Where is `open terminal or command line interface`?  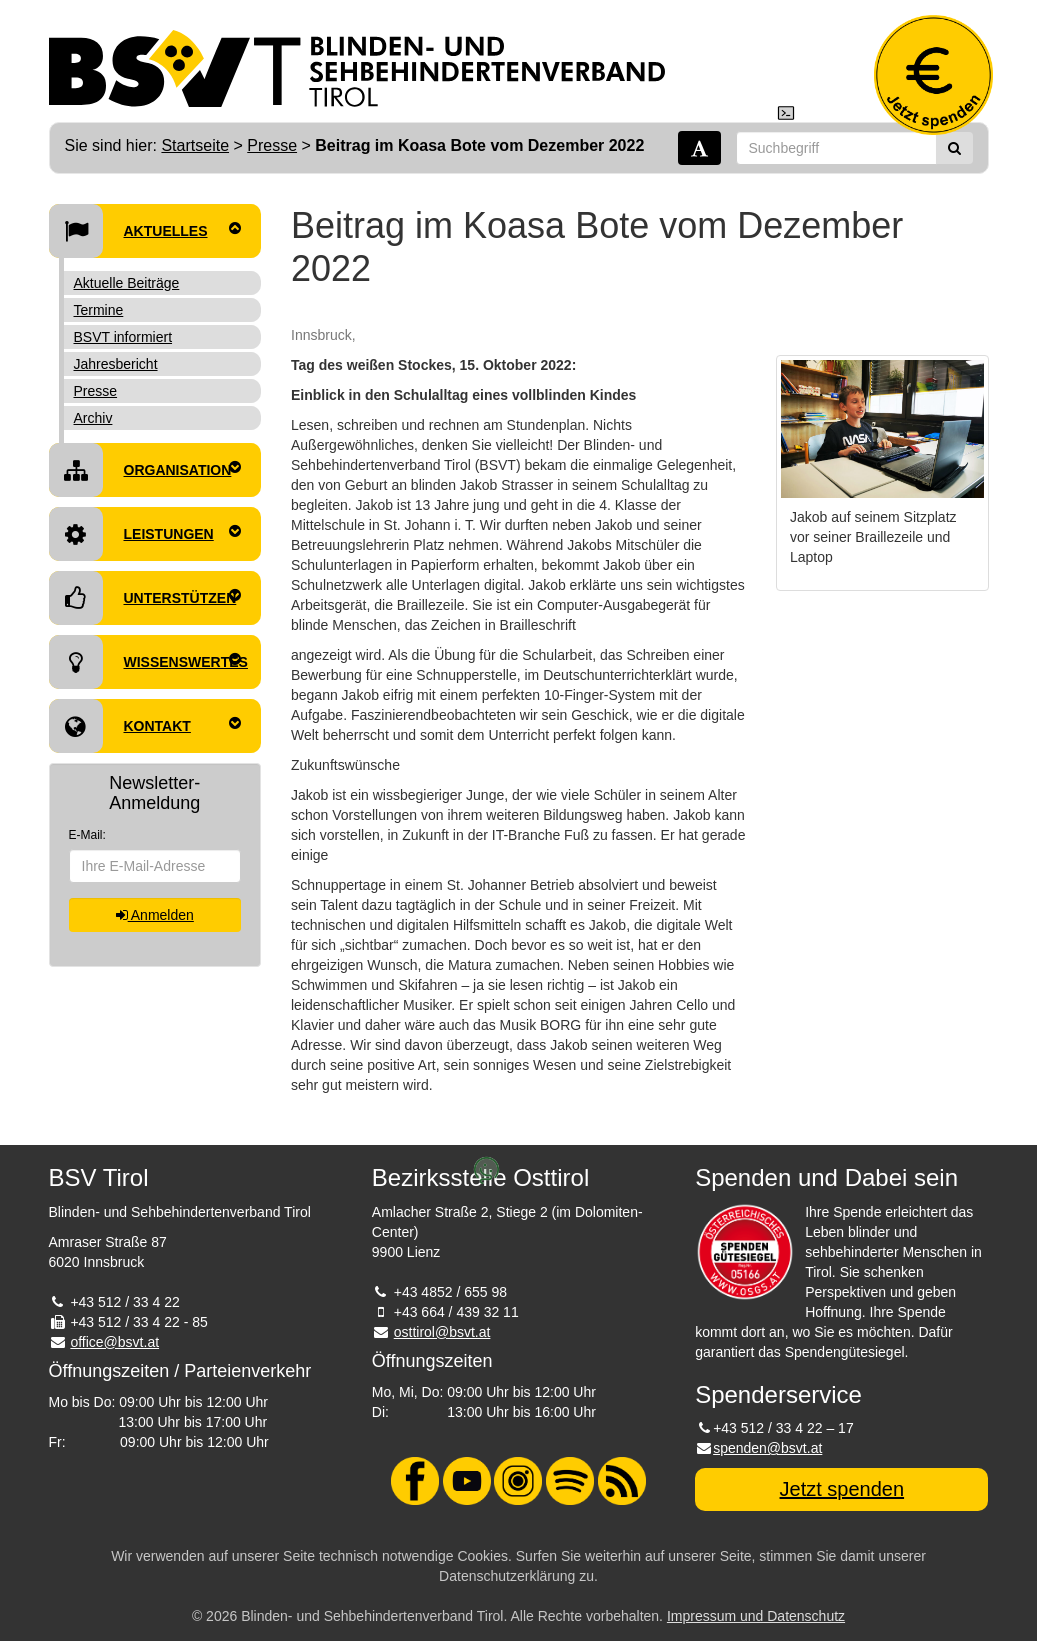 open terminal or command line interface is located at coordinates (786, 113).